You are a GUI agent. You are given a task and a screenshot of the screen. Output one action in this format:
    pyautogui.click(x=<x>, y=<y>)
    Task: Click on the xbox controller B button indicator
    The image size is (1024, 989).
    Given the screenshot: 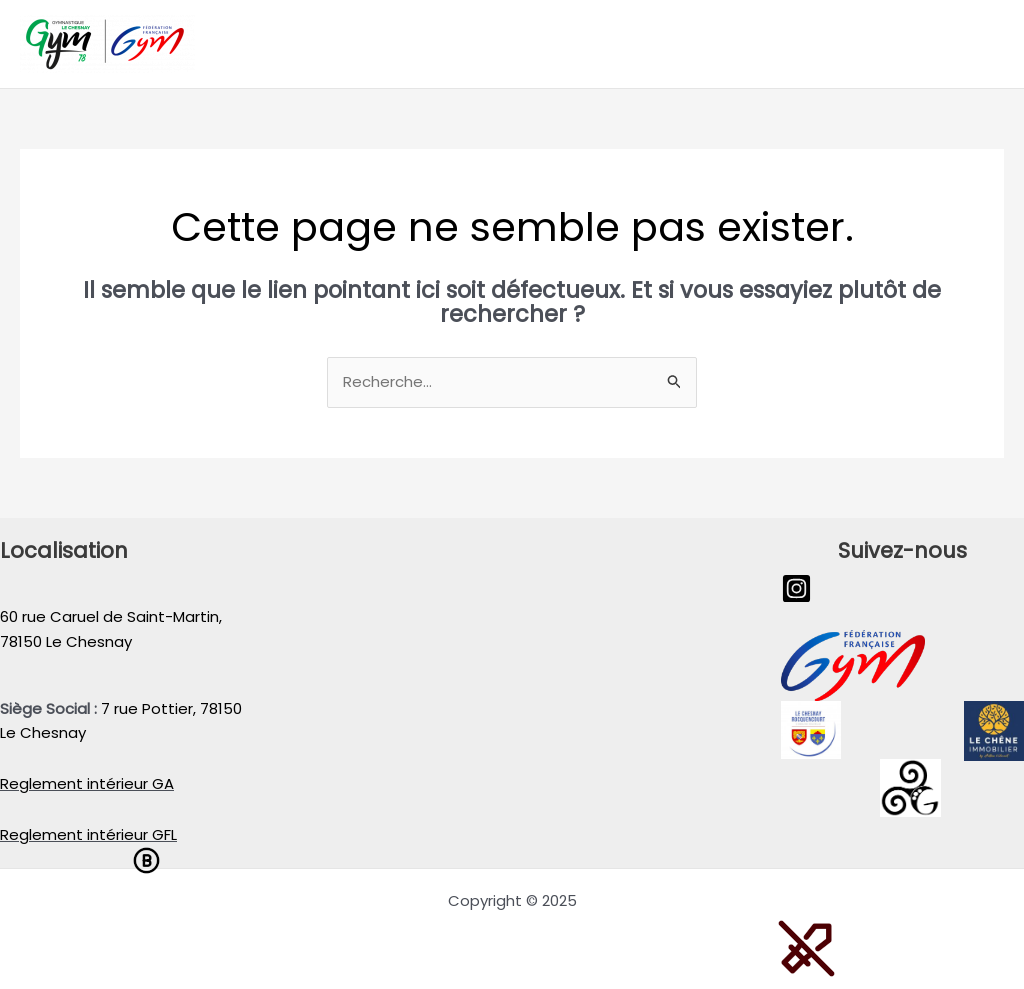 What is the action you would take?
    pyautogui.click(x=146, y=860)
    